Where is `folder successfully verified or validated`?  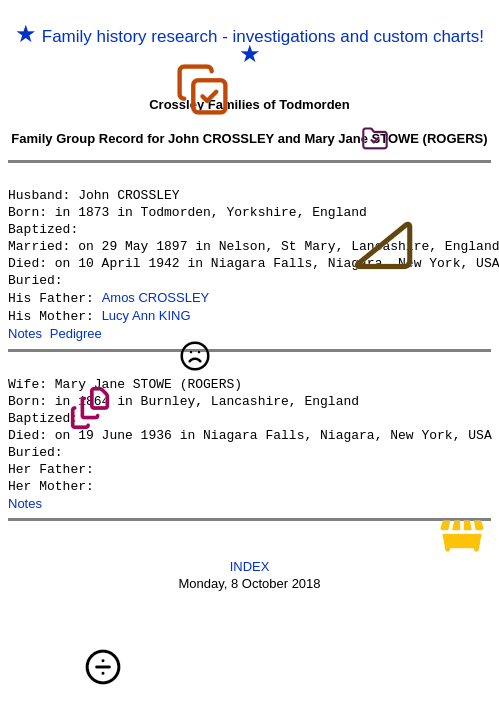
folder successfully verified or validated is located at coordinates (375, 139).